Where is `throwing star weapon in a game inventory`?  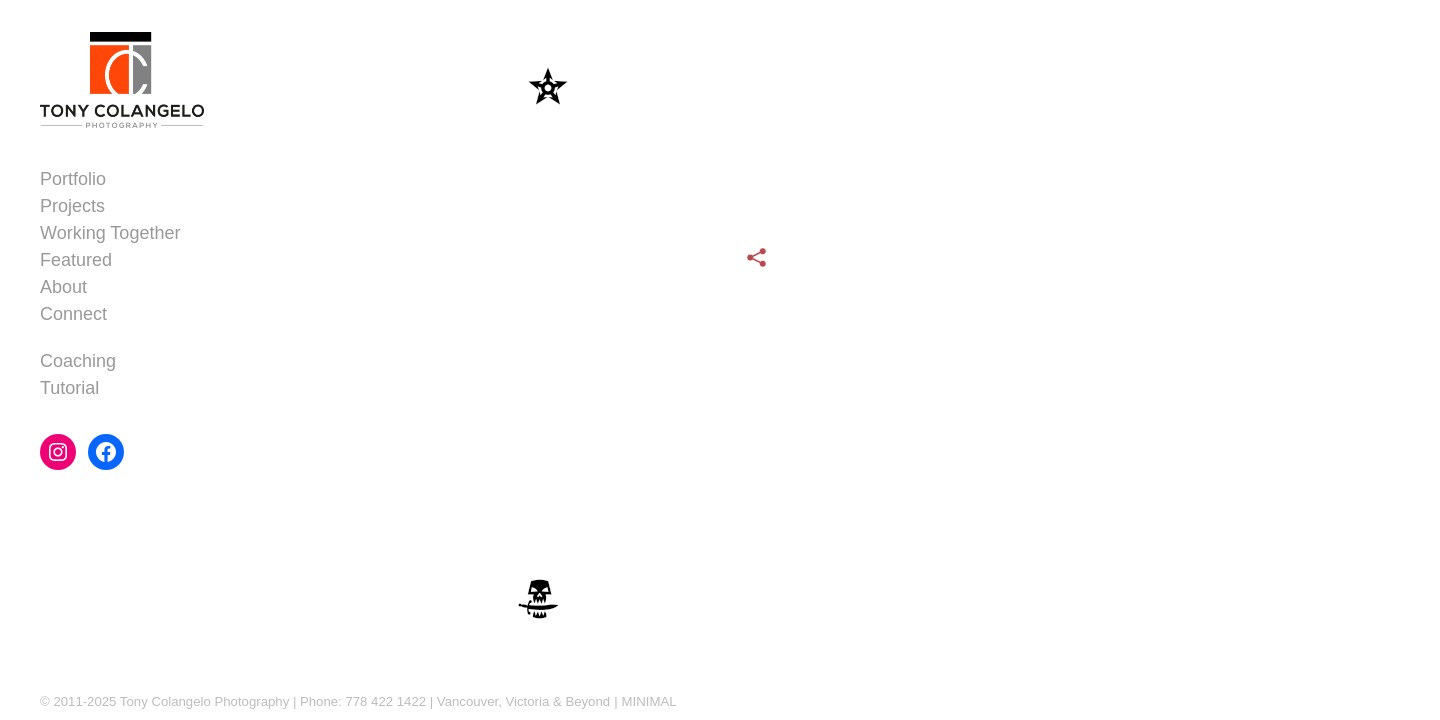 throwing star weapon in a game inventory is located at coordinates (548, 86).